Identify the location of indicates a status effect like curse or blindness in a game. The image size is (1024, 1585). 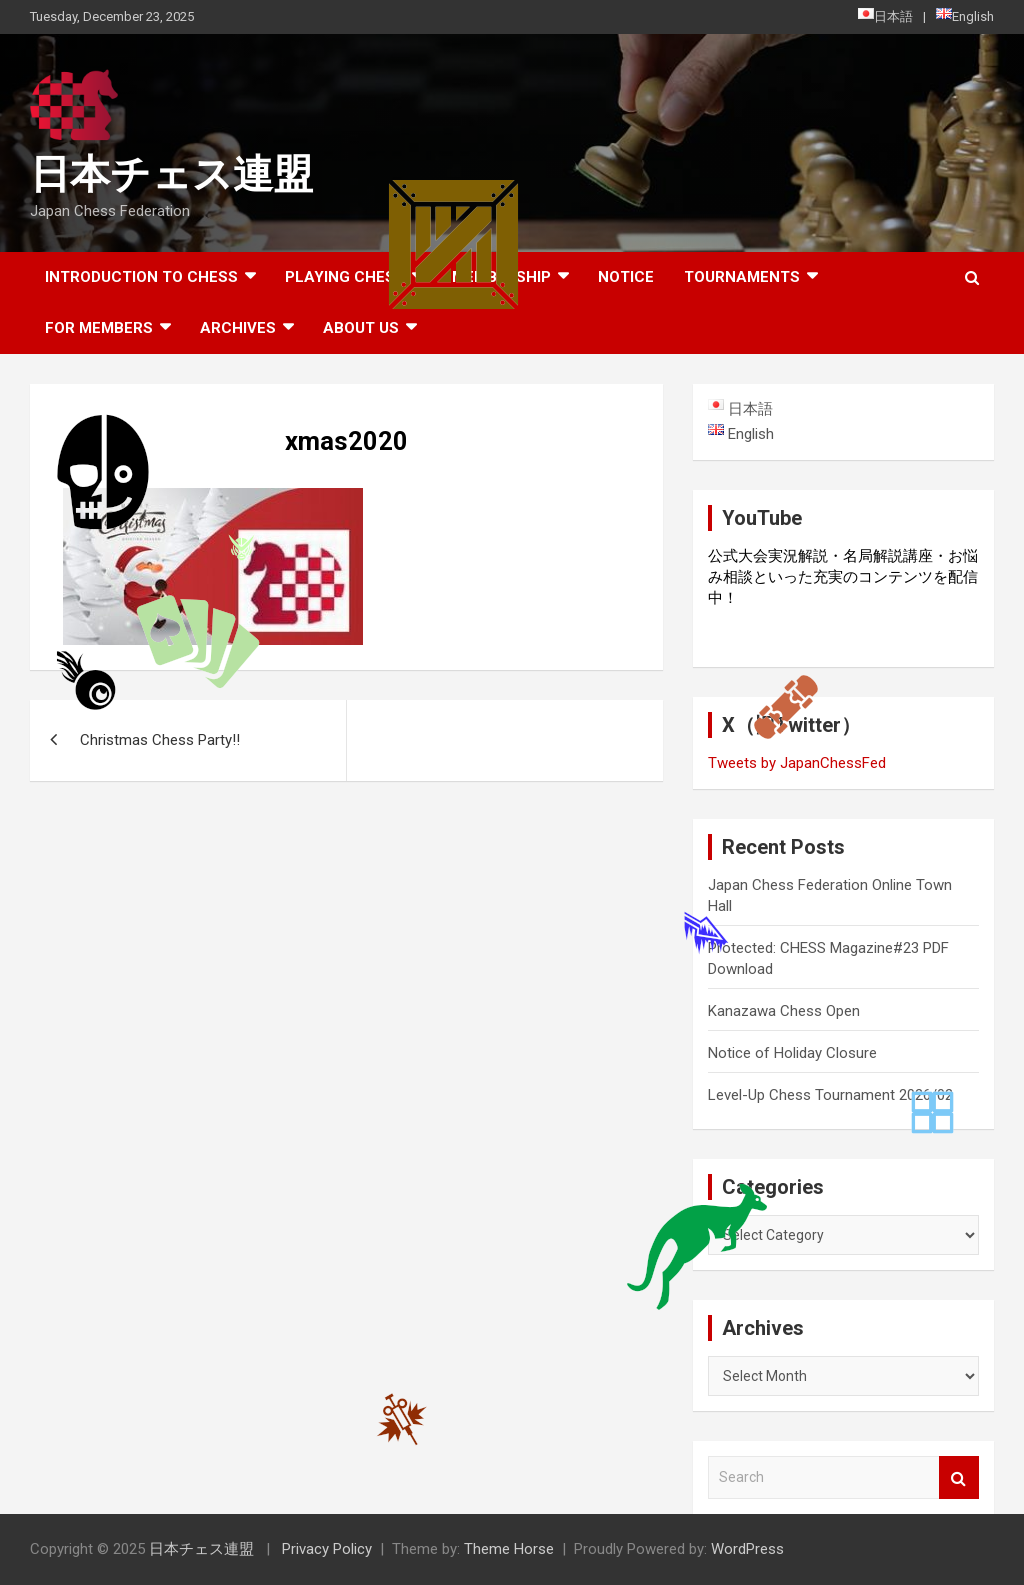
(85, 680).